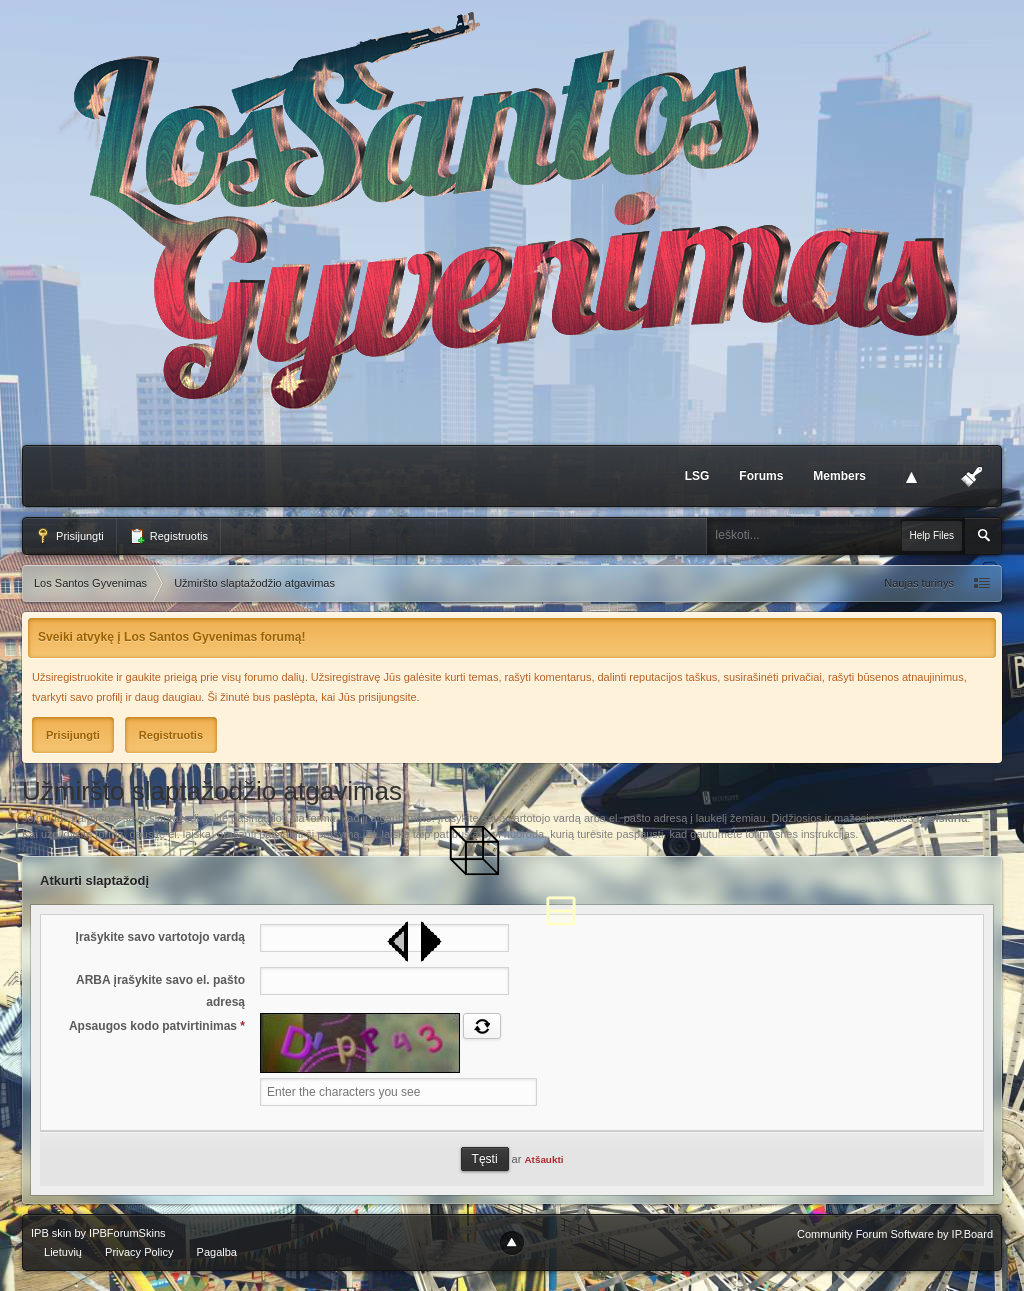  What do you see at coordinates (561, 911) in the screenshot?
I see `toggle bottom panel visibility` at bounding box center [561, 911].